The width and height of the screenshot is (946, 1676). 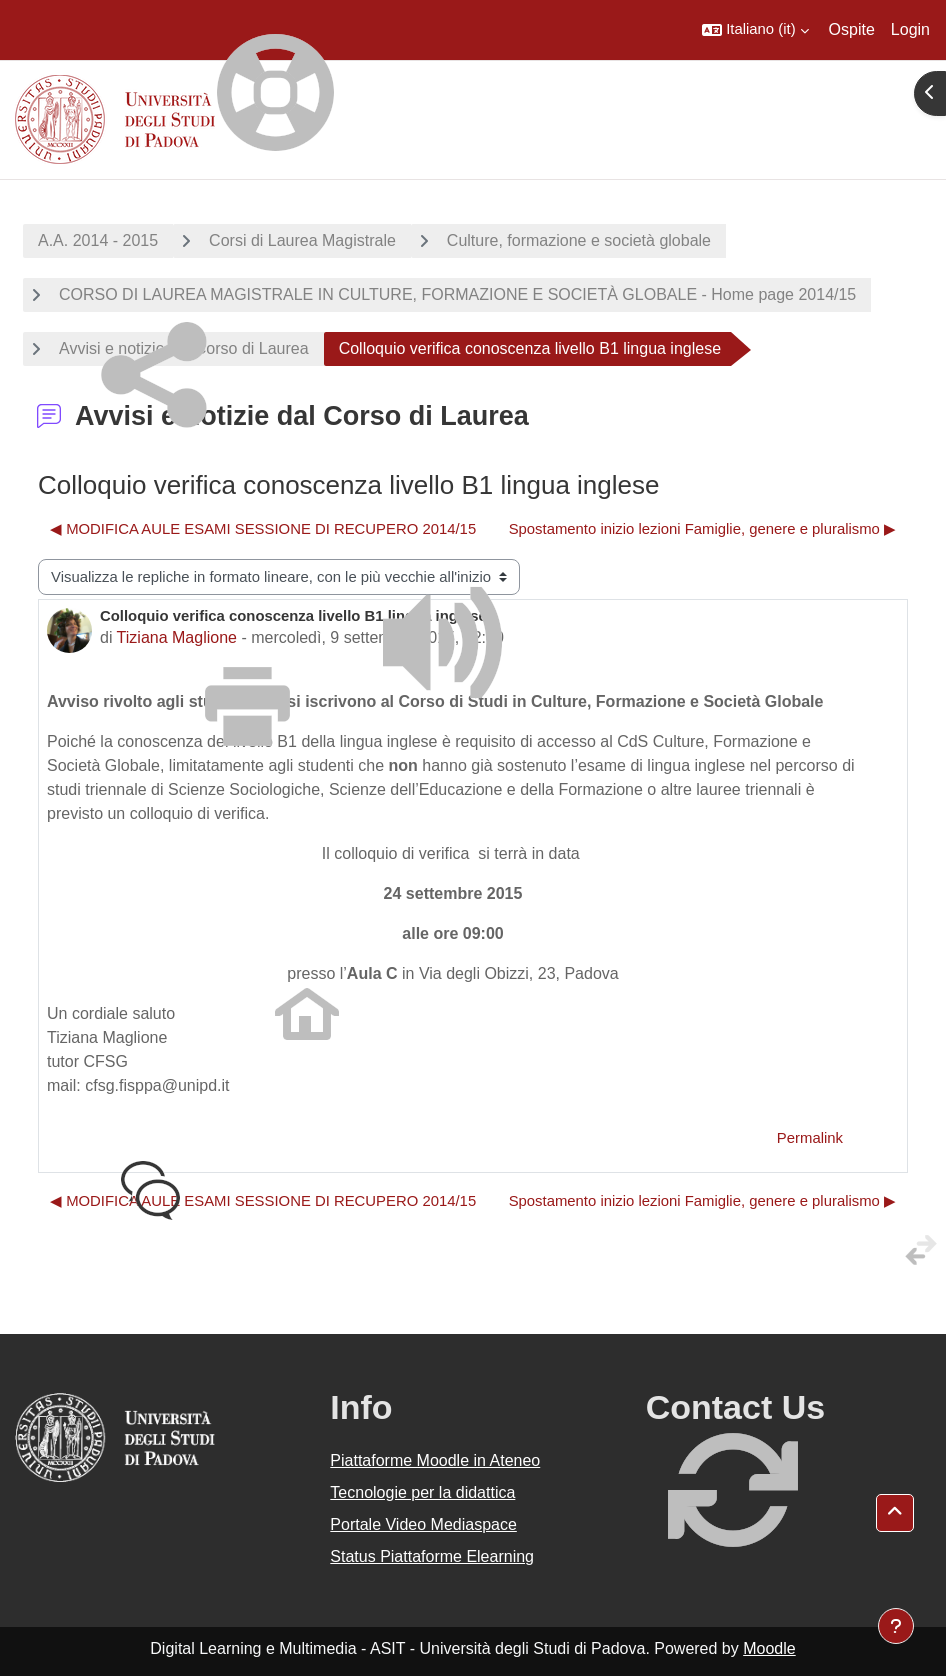 I want to click on navigate to home screen or directory, so click(x=307, y=1016).